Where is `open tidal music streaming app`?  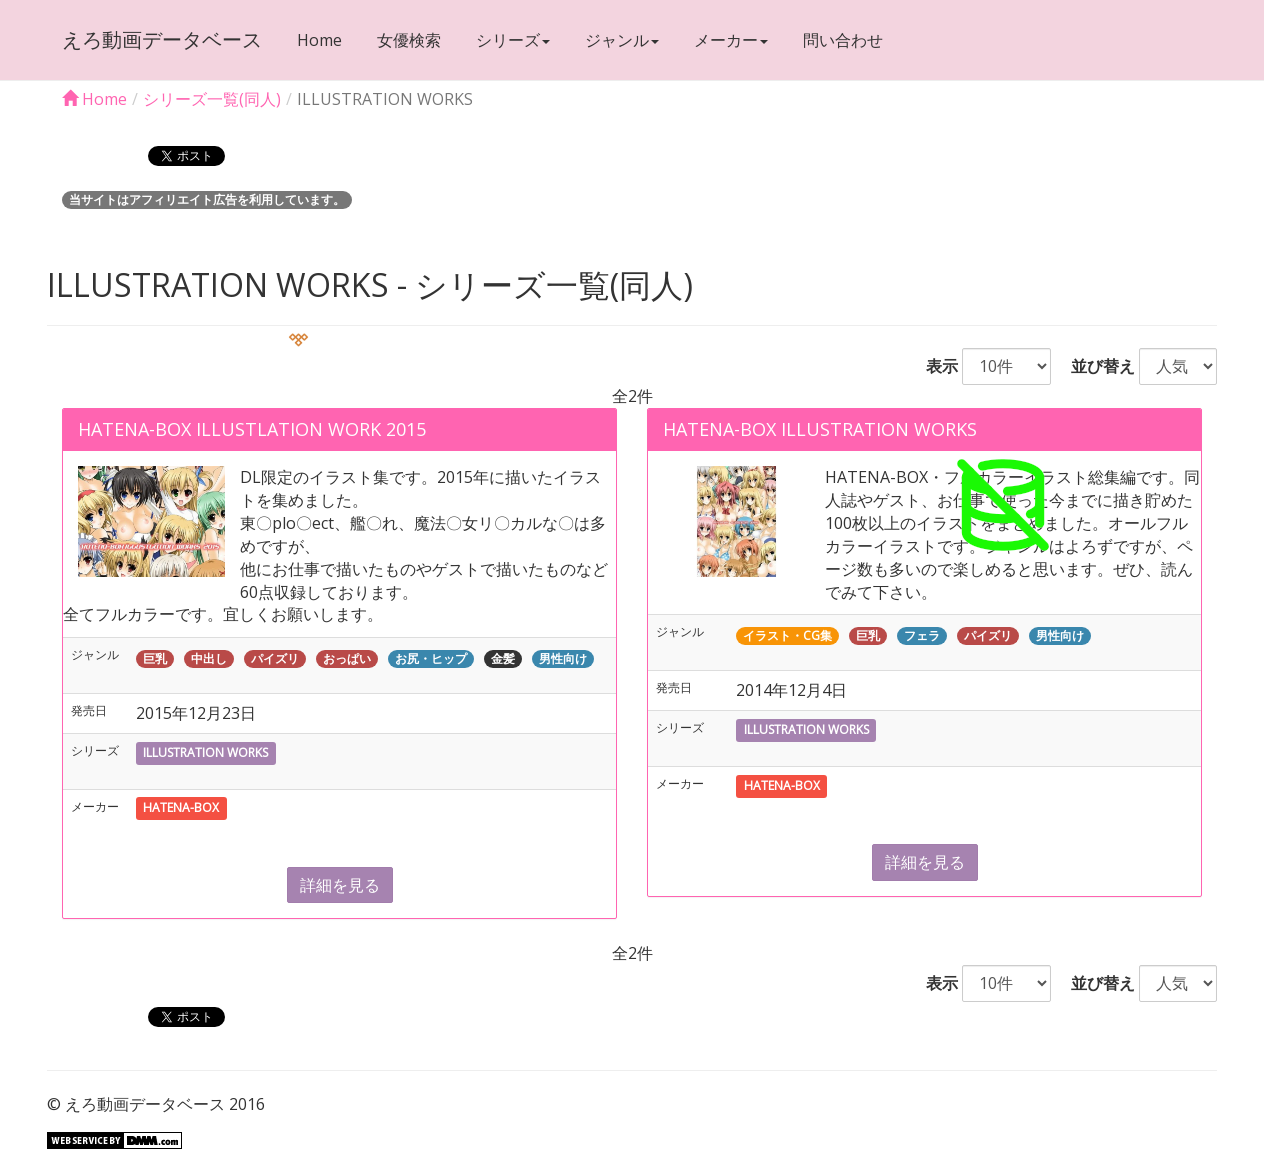 open tidal music streaming app is located at coordinates (298, 339).